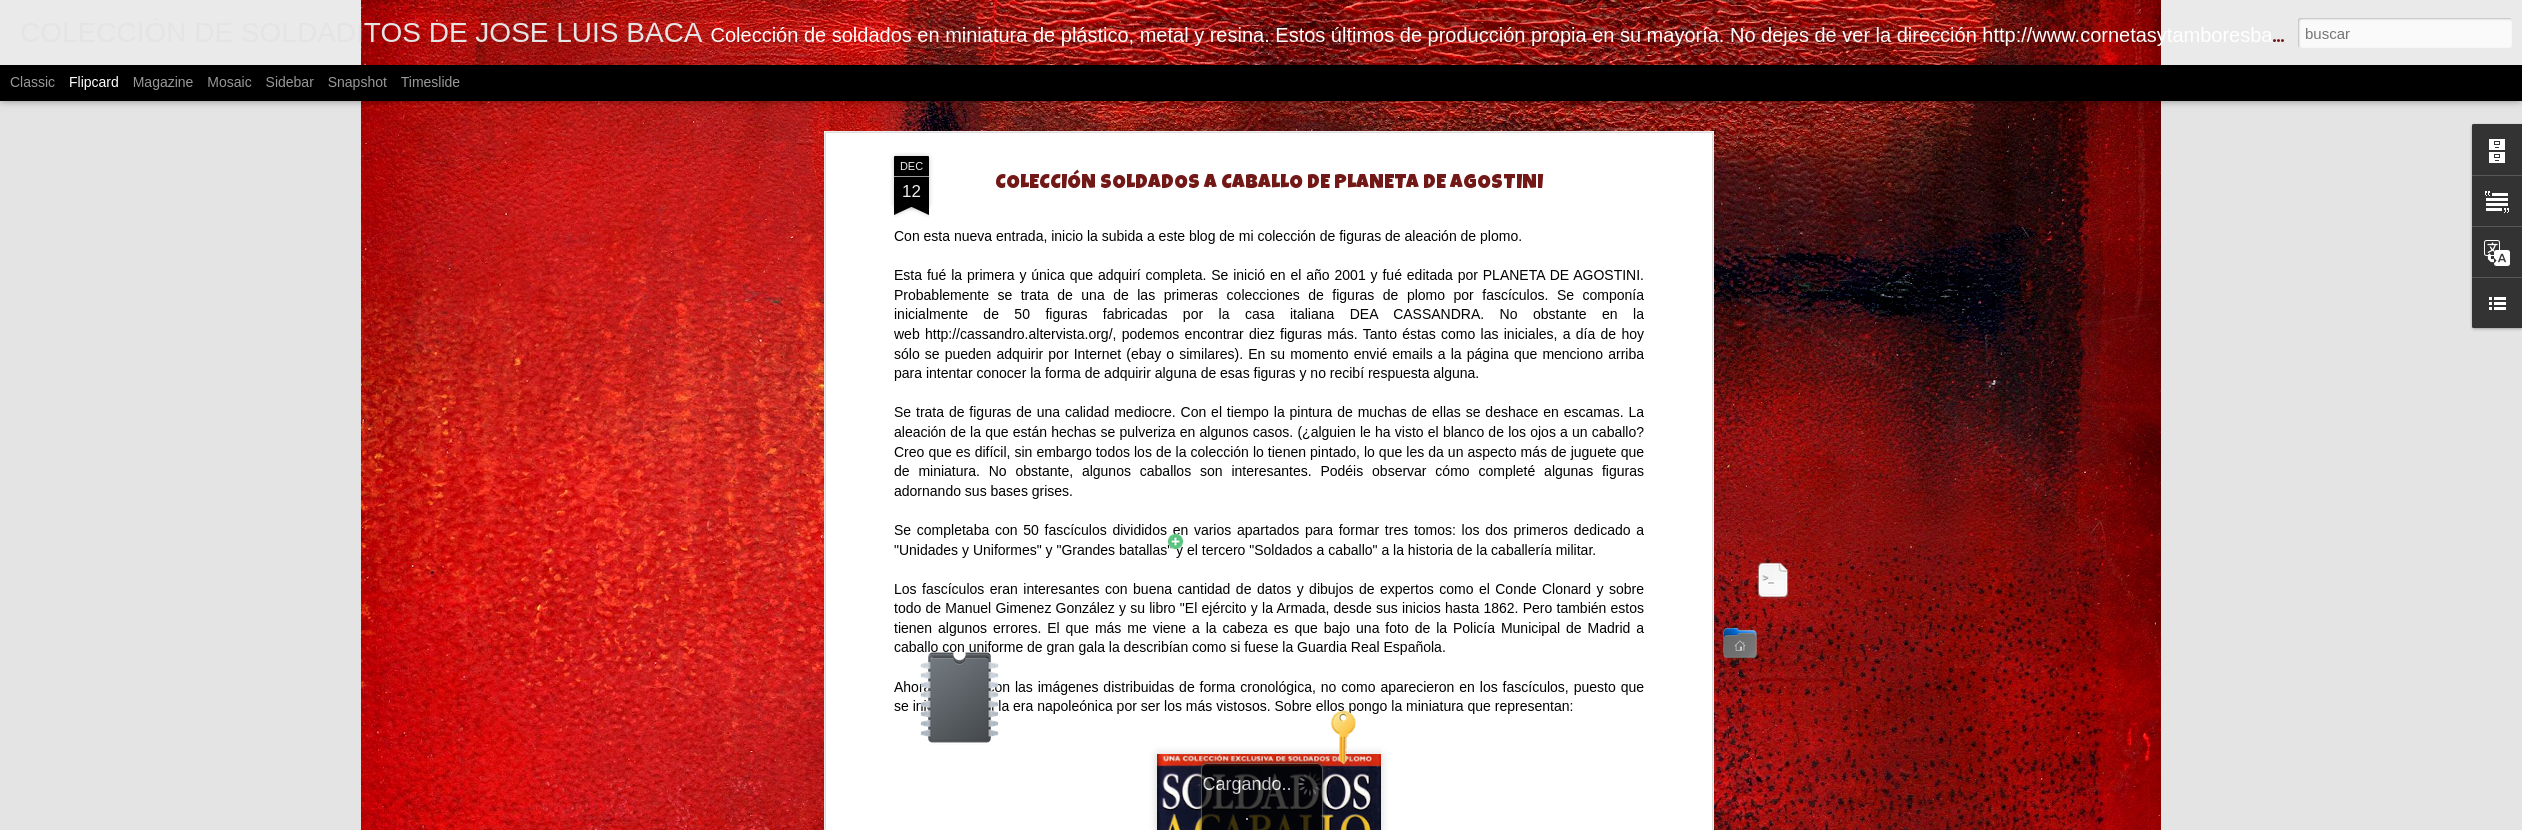 This screenshot has width=2522, height=830. Describe the element at coordinates (1175, 541) in the screenshot. I see `indicates a newly added file in version control` at that location.